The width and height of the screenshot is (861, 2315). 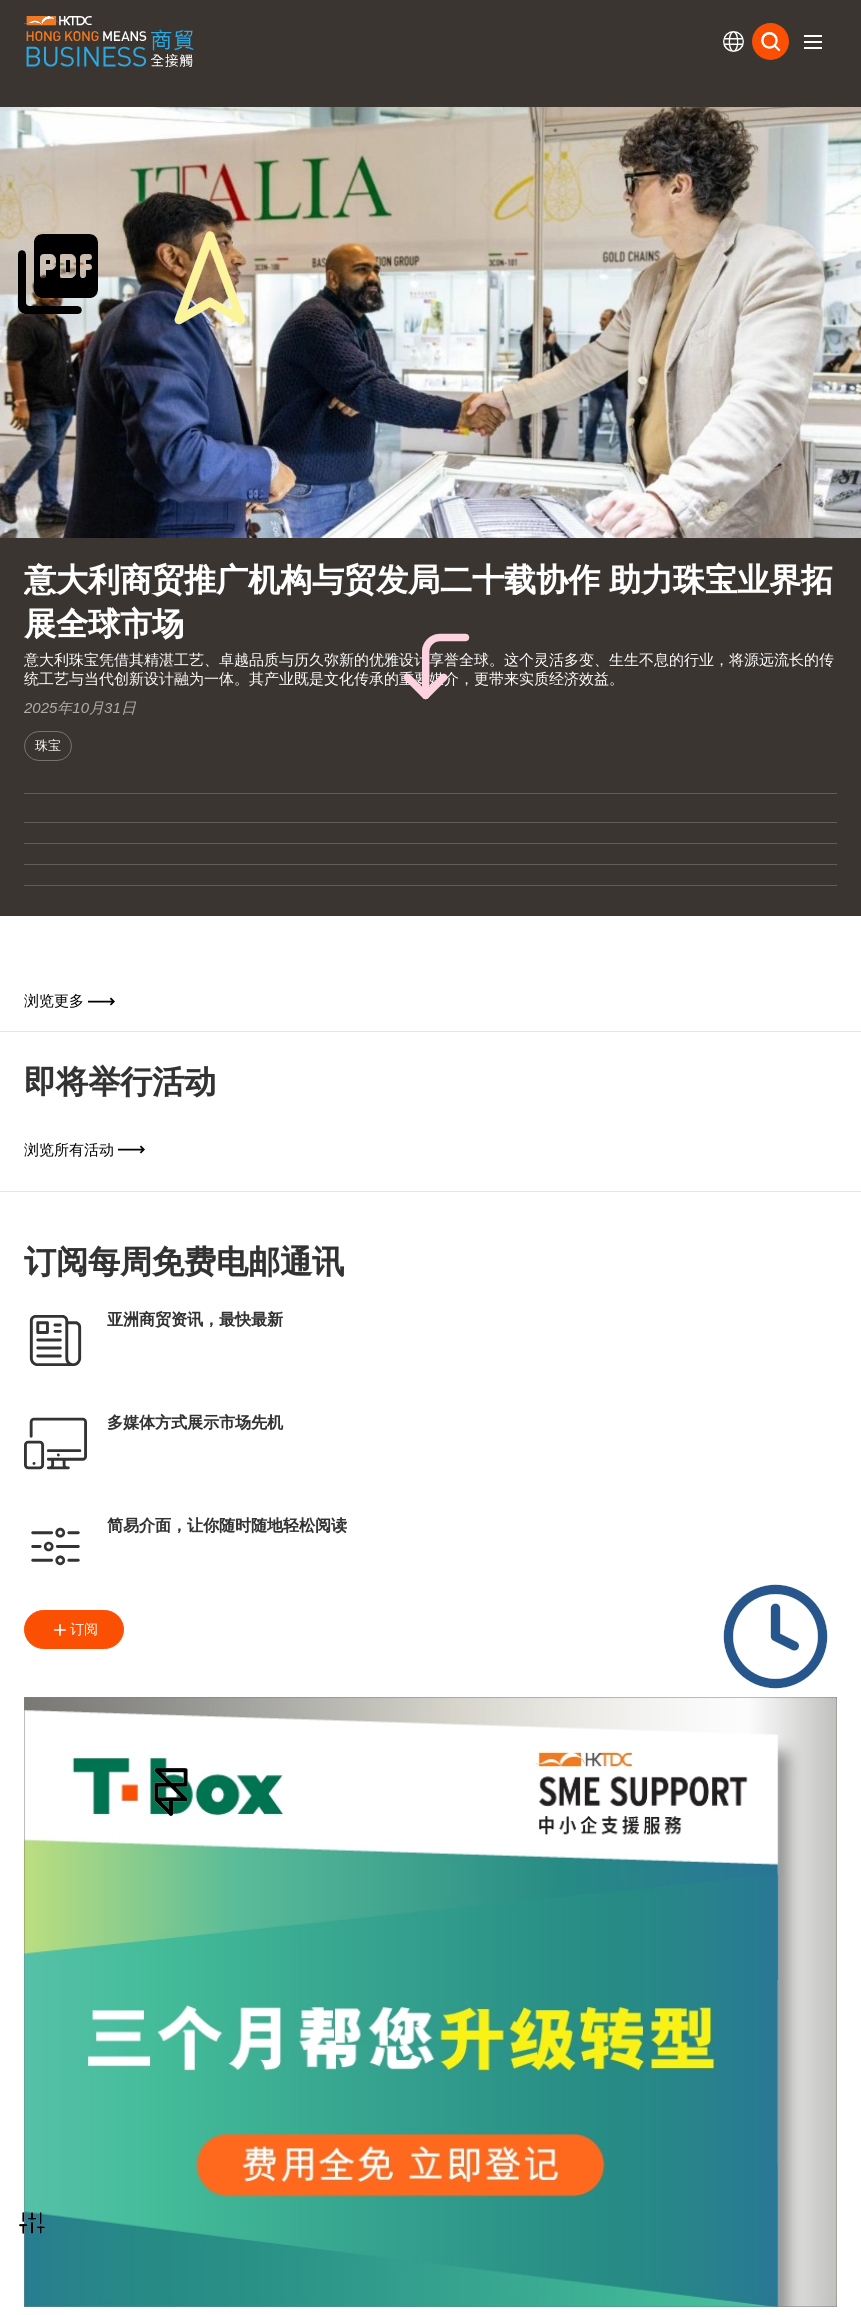 I want to click on open Framer app, so click(x=171, y=1791).